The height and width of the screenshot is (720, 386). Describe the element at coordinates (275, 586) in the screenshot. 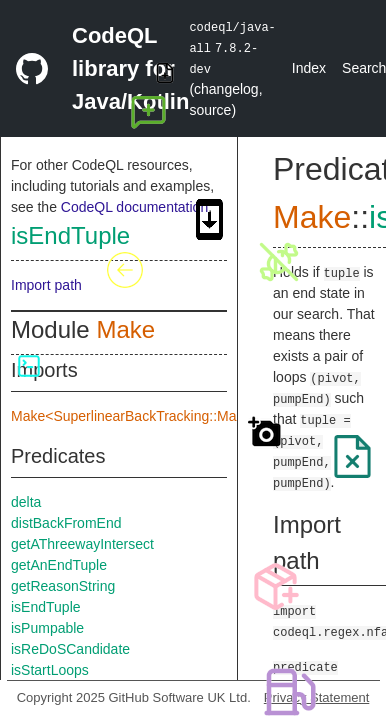

I see `add a new package or shipment` at that location.